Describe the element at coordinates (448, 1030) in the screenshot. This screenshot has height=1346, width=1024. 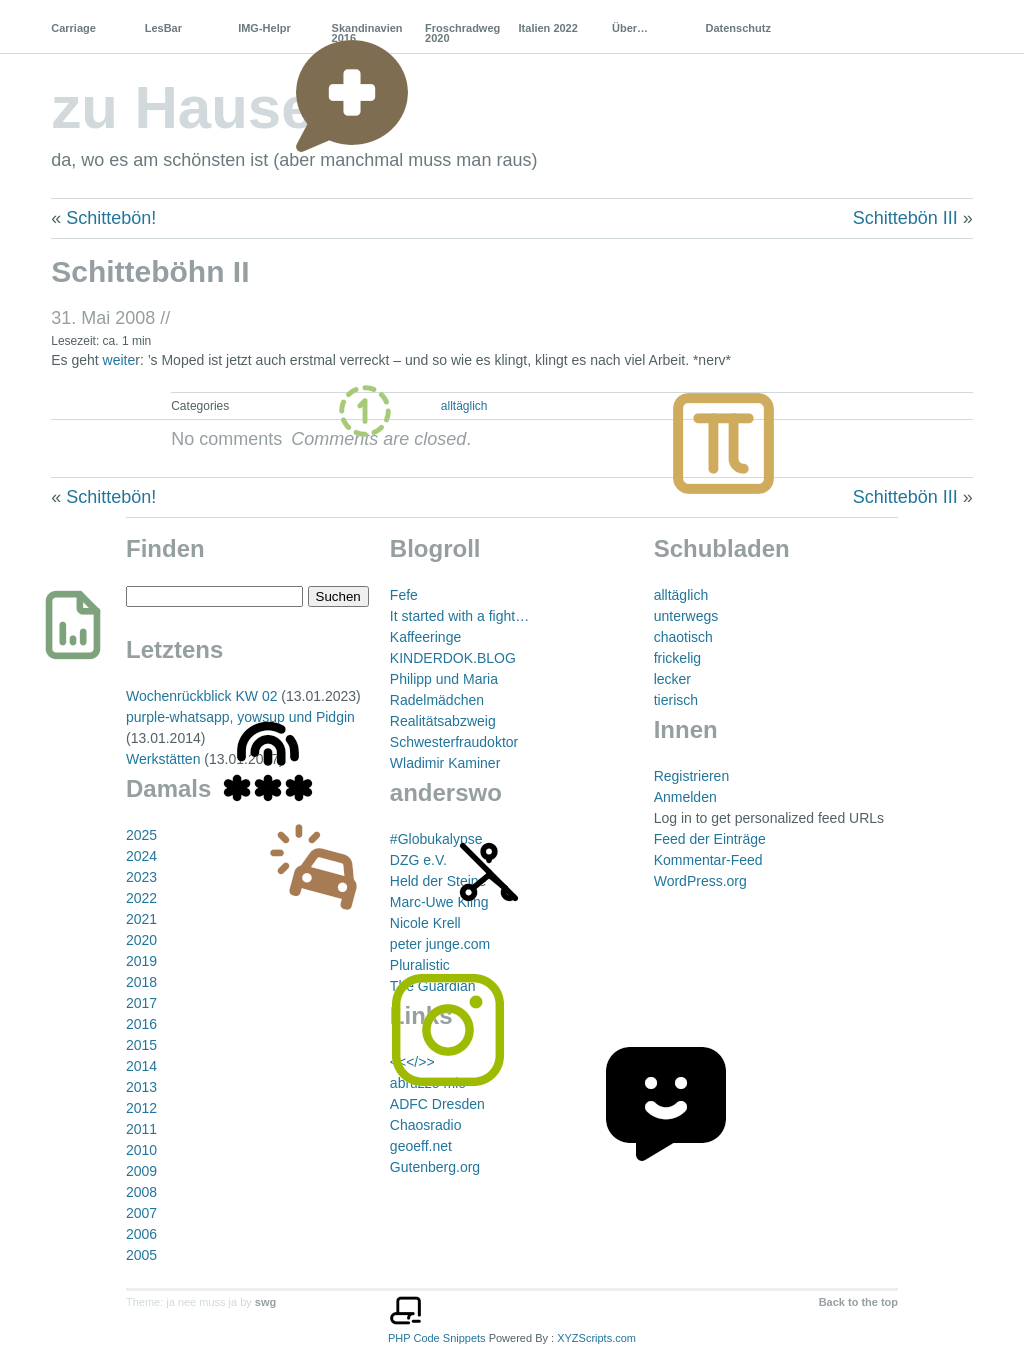
I see `open Instagram app` at that location.